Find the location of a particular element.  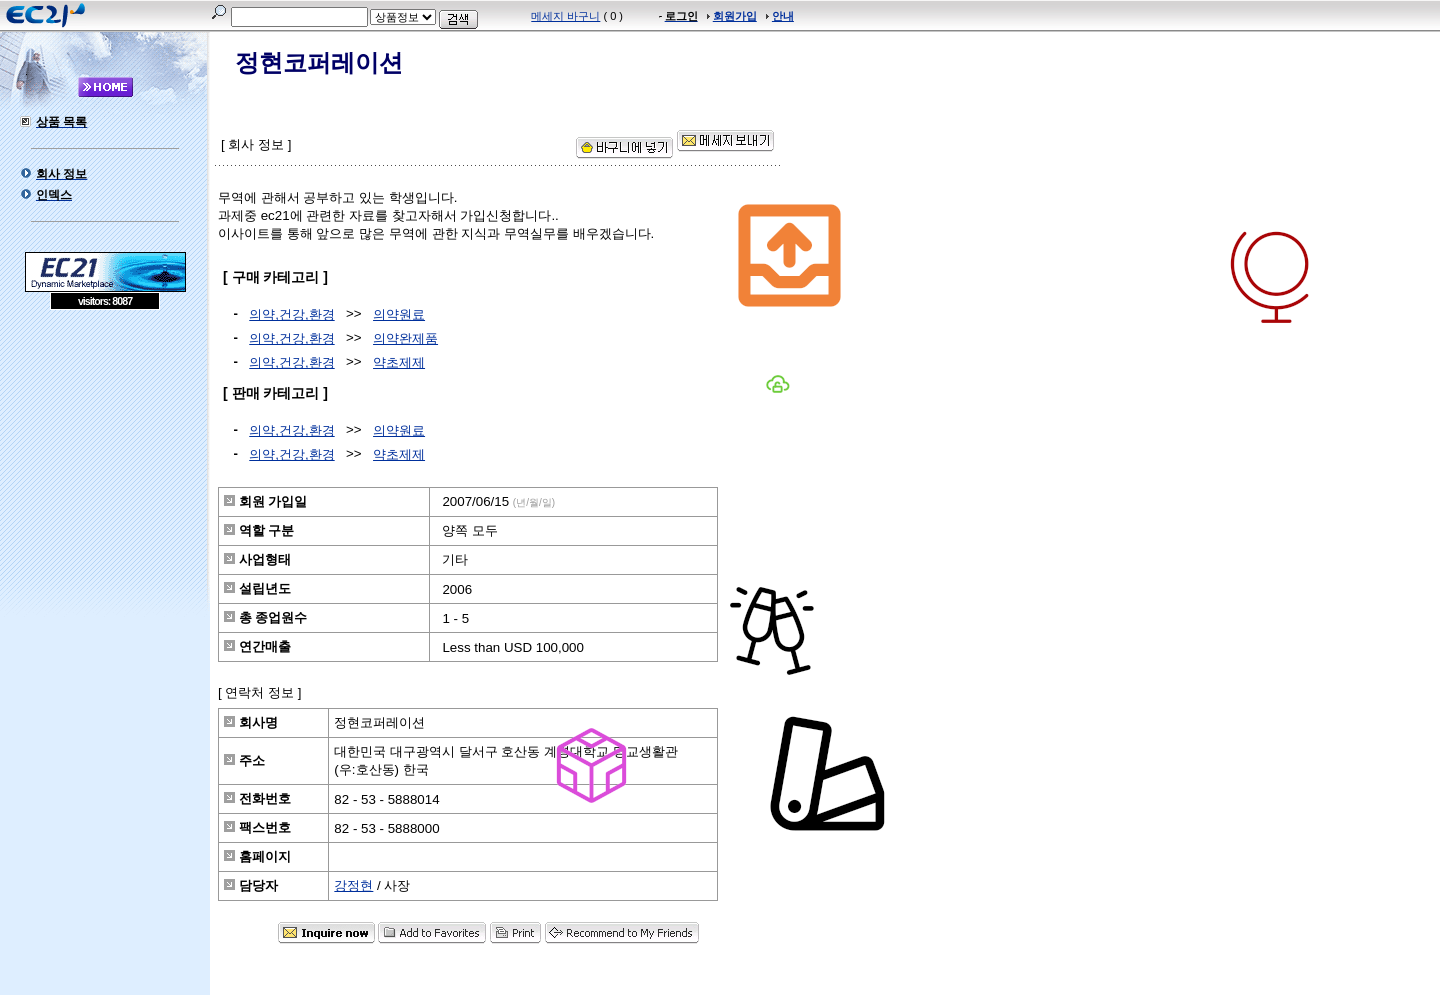

upload file to inbox or tray is located at coordinates (789, 255).